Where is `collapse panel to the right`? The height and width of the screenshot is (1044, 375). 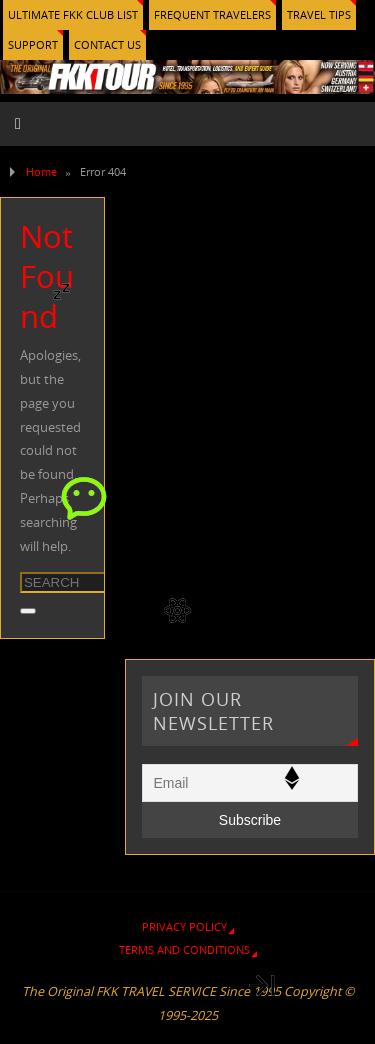 collapse panel to the right is located at coordinates (262, 985).